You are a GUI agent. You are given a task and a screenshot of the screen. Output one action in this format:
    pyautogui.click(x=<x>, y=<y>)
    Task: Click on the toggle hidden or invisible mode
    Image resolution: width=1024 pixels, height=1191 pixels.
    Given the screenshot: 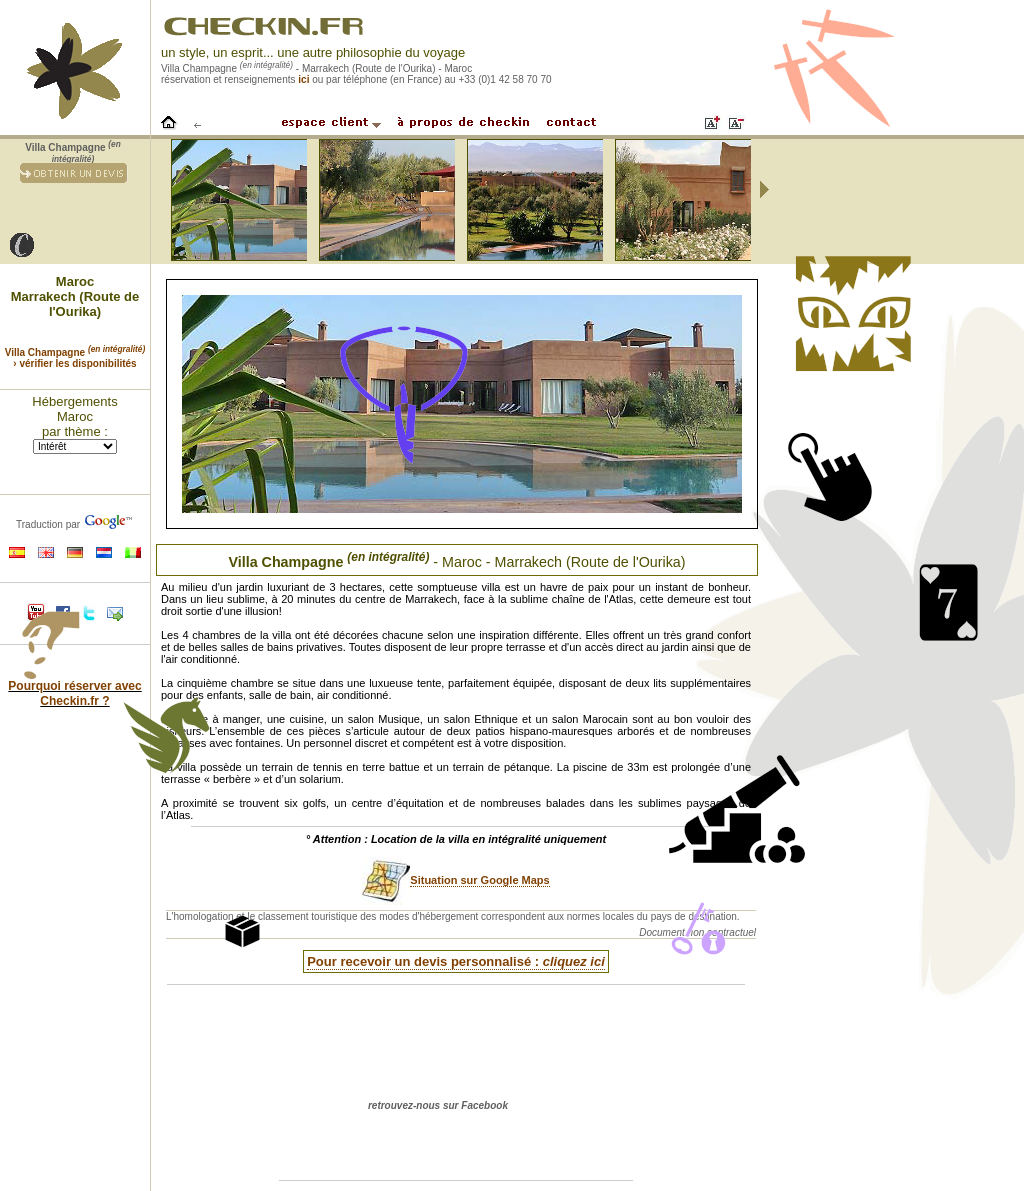 What is the action you would take?
    pyautogui.click(x=853, y=313)
    